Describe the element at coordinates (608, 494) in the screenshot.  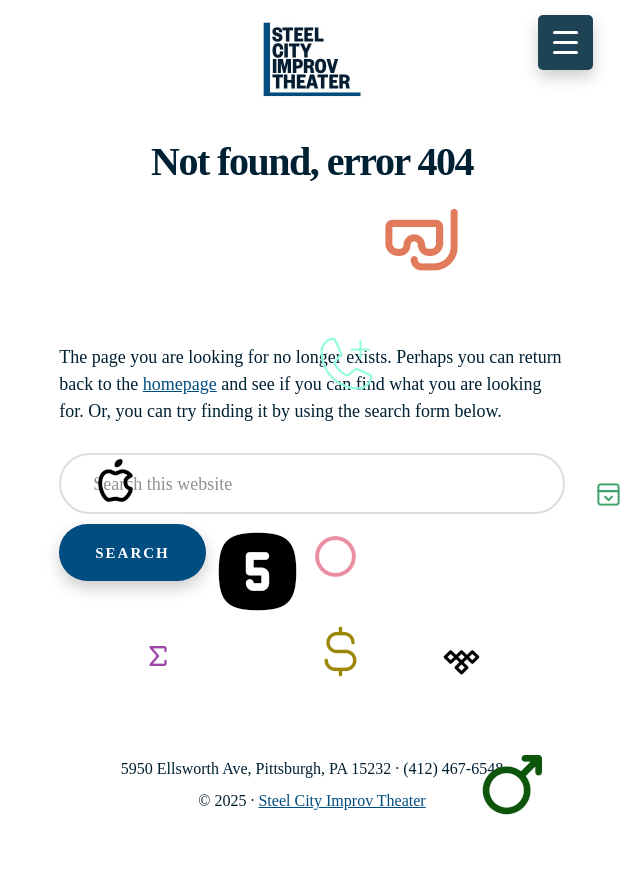
I see `collapse the top panel` at that location.